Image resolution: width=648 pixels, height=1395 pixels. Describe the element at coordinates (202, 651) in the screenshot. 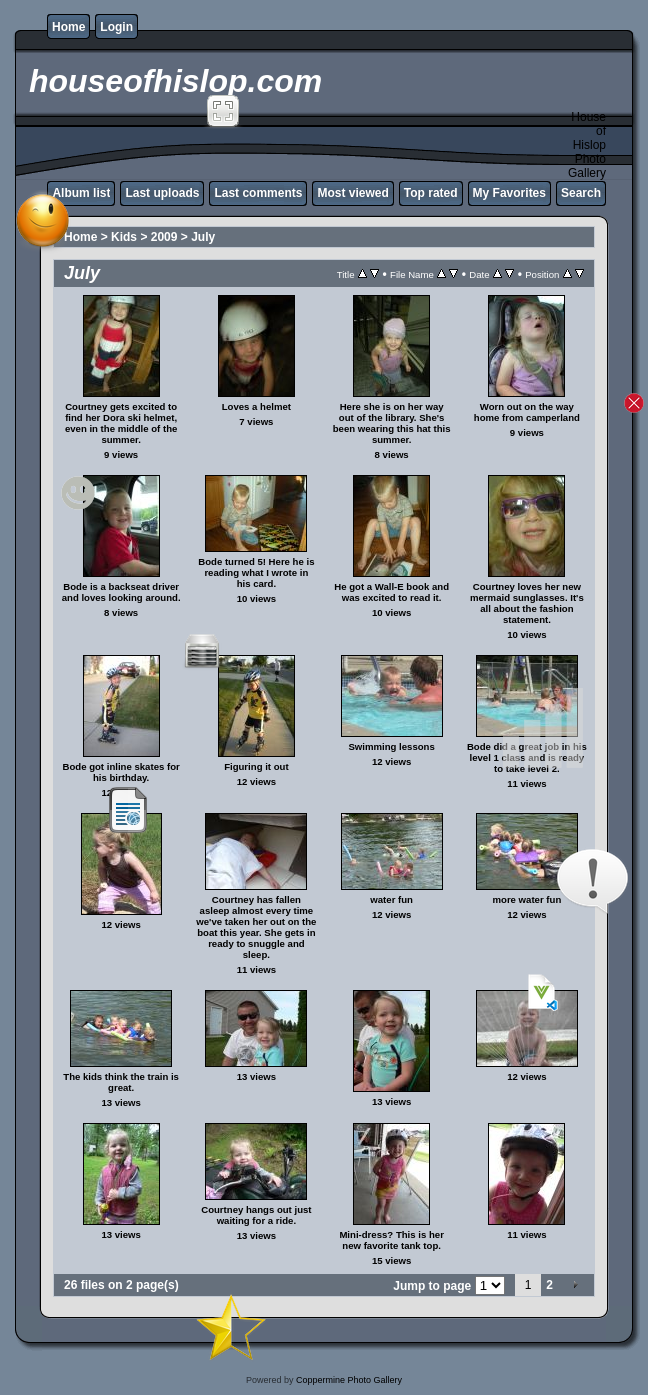

I see `access multi-disk storage device` at that location.